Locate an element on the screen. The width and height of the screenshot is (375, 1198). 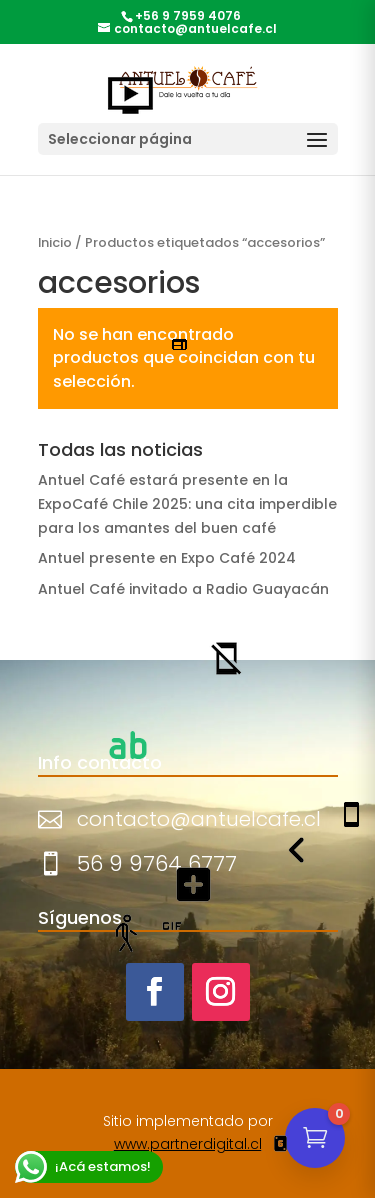
switch to latin alphabet input is located at coordinates (128, 745).